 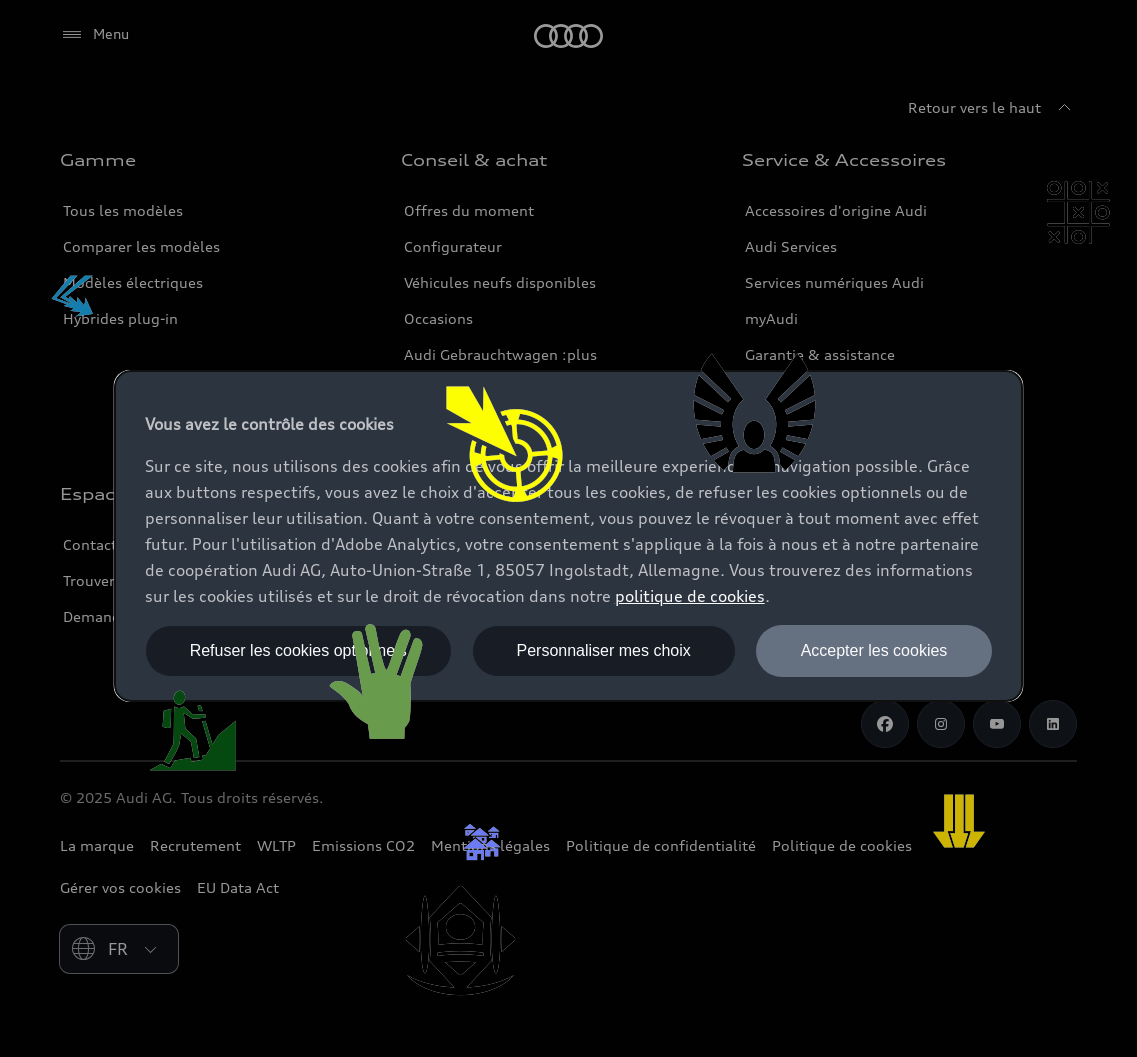 I want to click on aim or target an objective, so click(x=504, y=444).